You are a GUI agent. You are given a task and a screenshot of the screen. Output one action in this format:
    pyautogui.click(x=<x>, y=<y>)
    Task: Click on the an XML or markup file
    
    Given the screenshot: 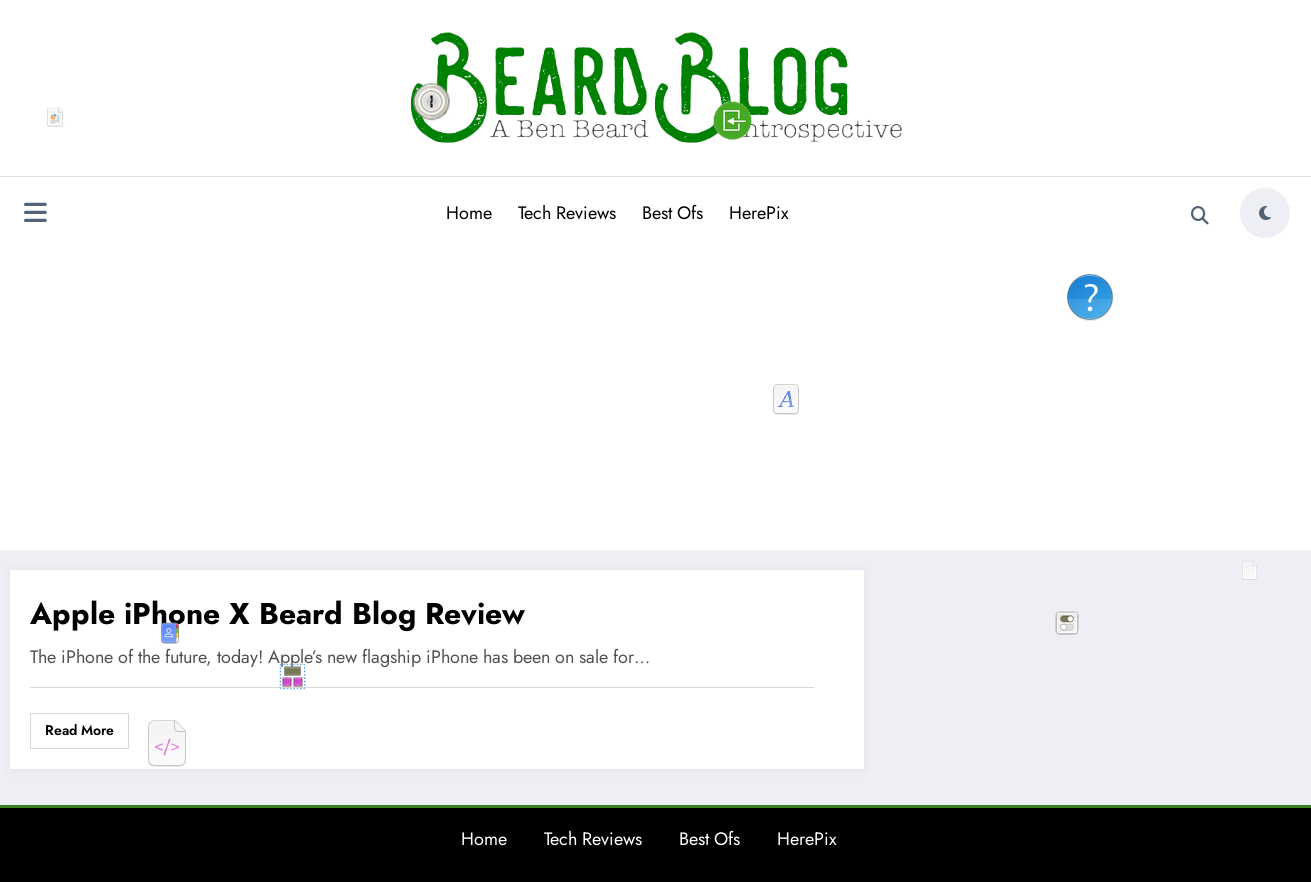 What is the action you would take?
    pyautogui.click(x=167, y=743)
    